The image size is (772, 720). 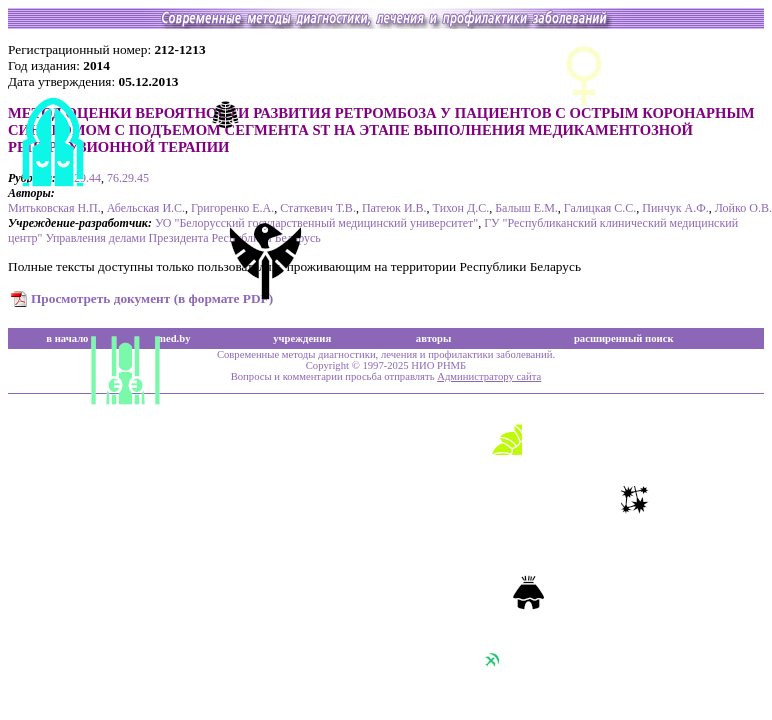 What do you see at coordinates (125, 370) in the screenshot?
I see `indicates a prisoner or incarcerated character` at bounding box center [125, 370].